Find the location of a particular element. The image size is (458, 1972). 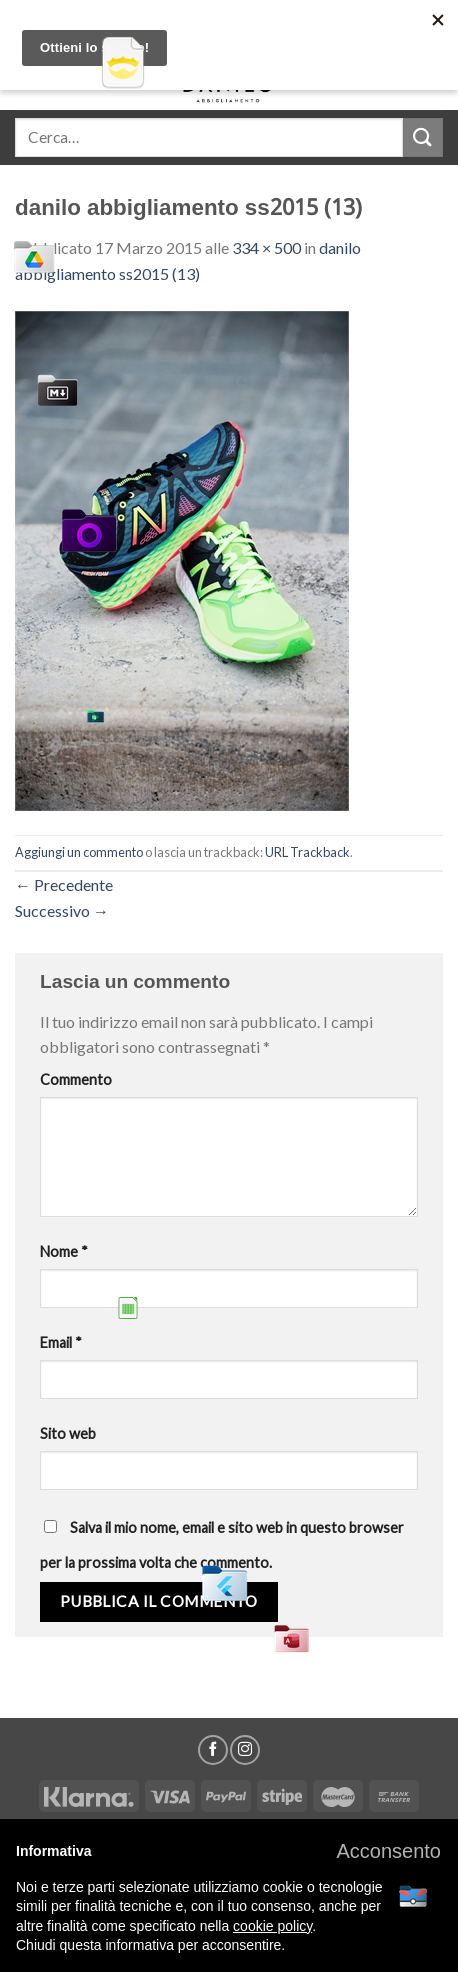

open a LibreOffice Calc spreadsheet file is located at coordinates (128, 1308).